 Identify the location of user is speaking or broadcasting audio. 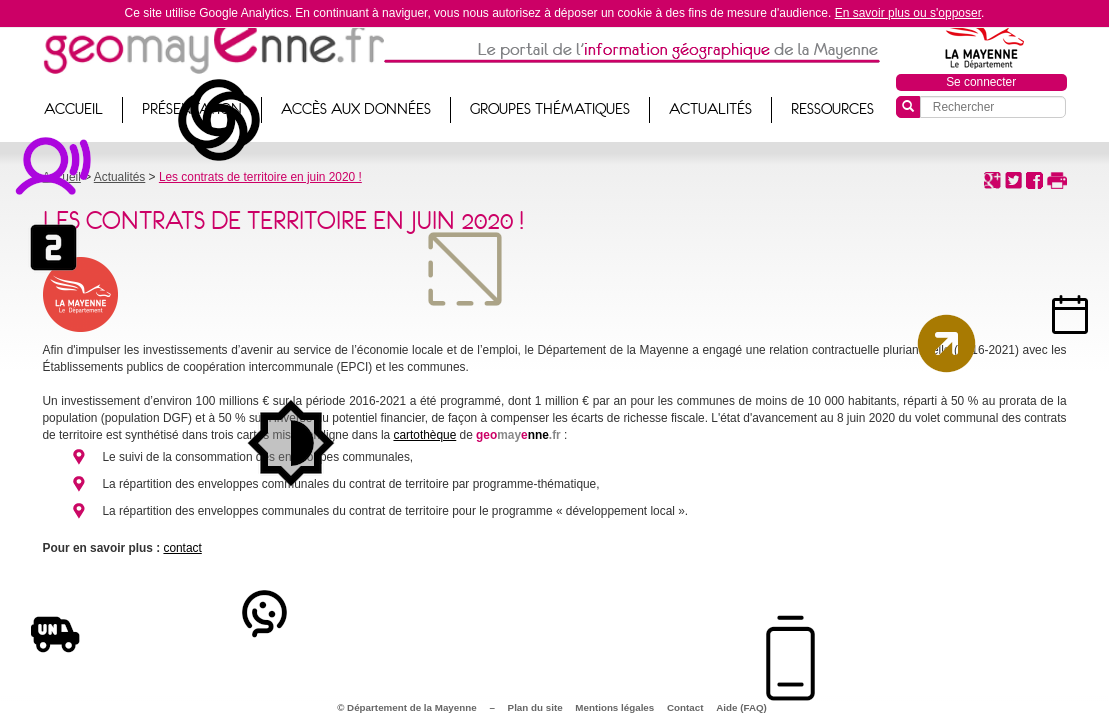
(52, 166).